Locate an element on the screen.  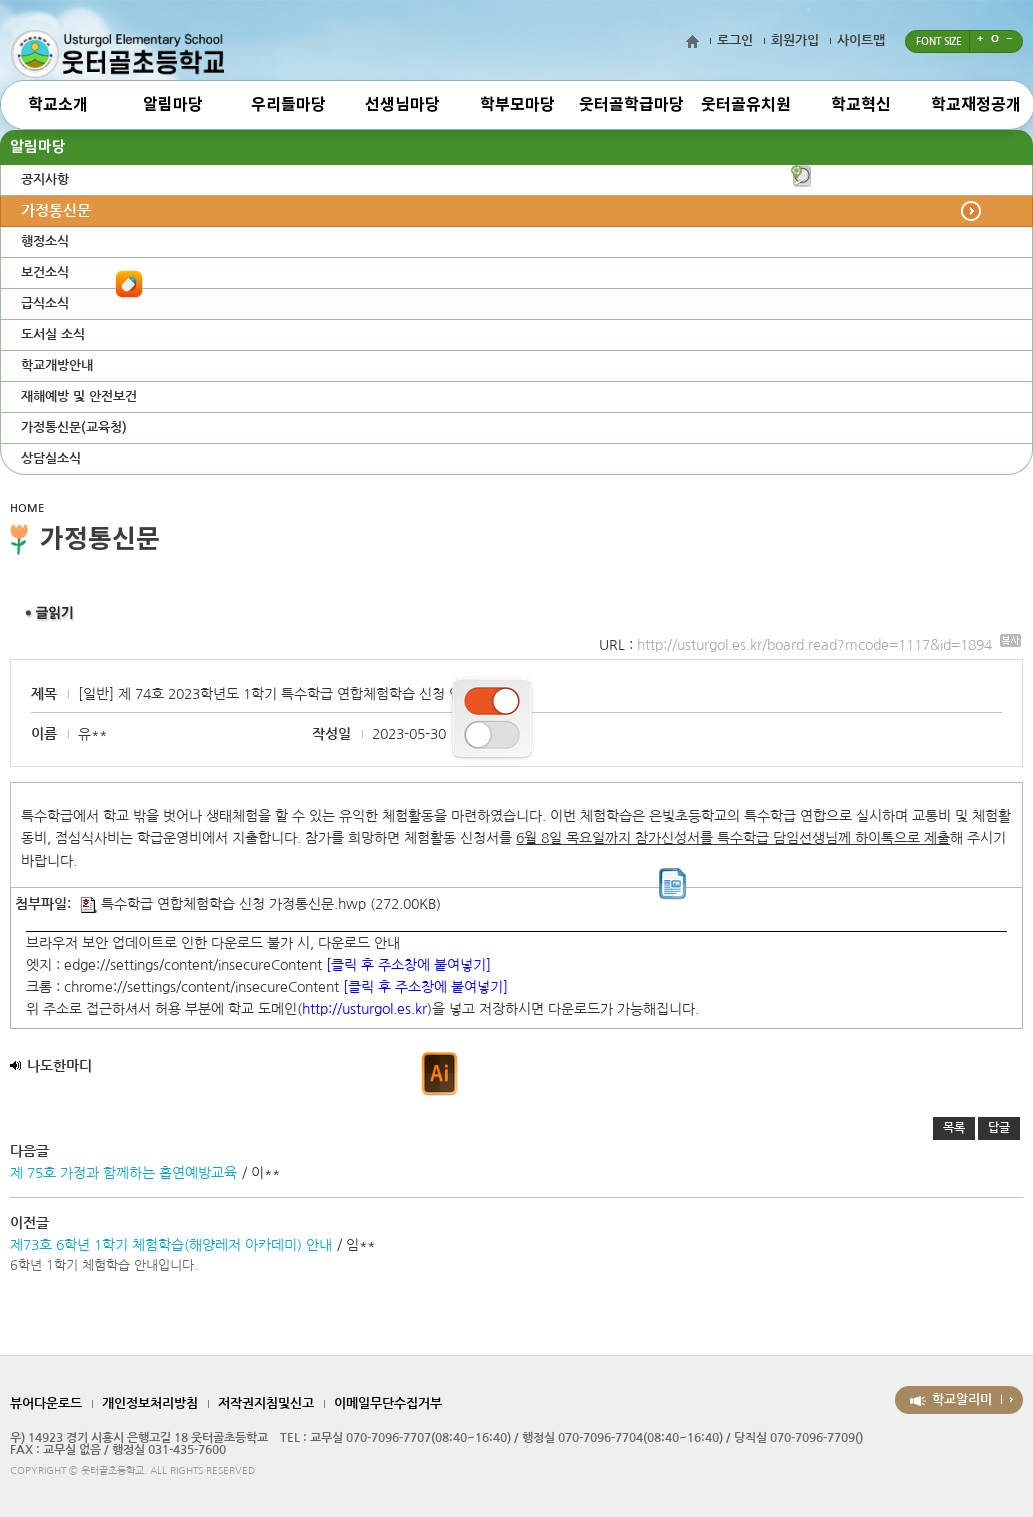
open an Adobe Illustrator file is located at coordinates (439, 1073).